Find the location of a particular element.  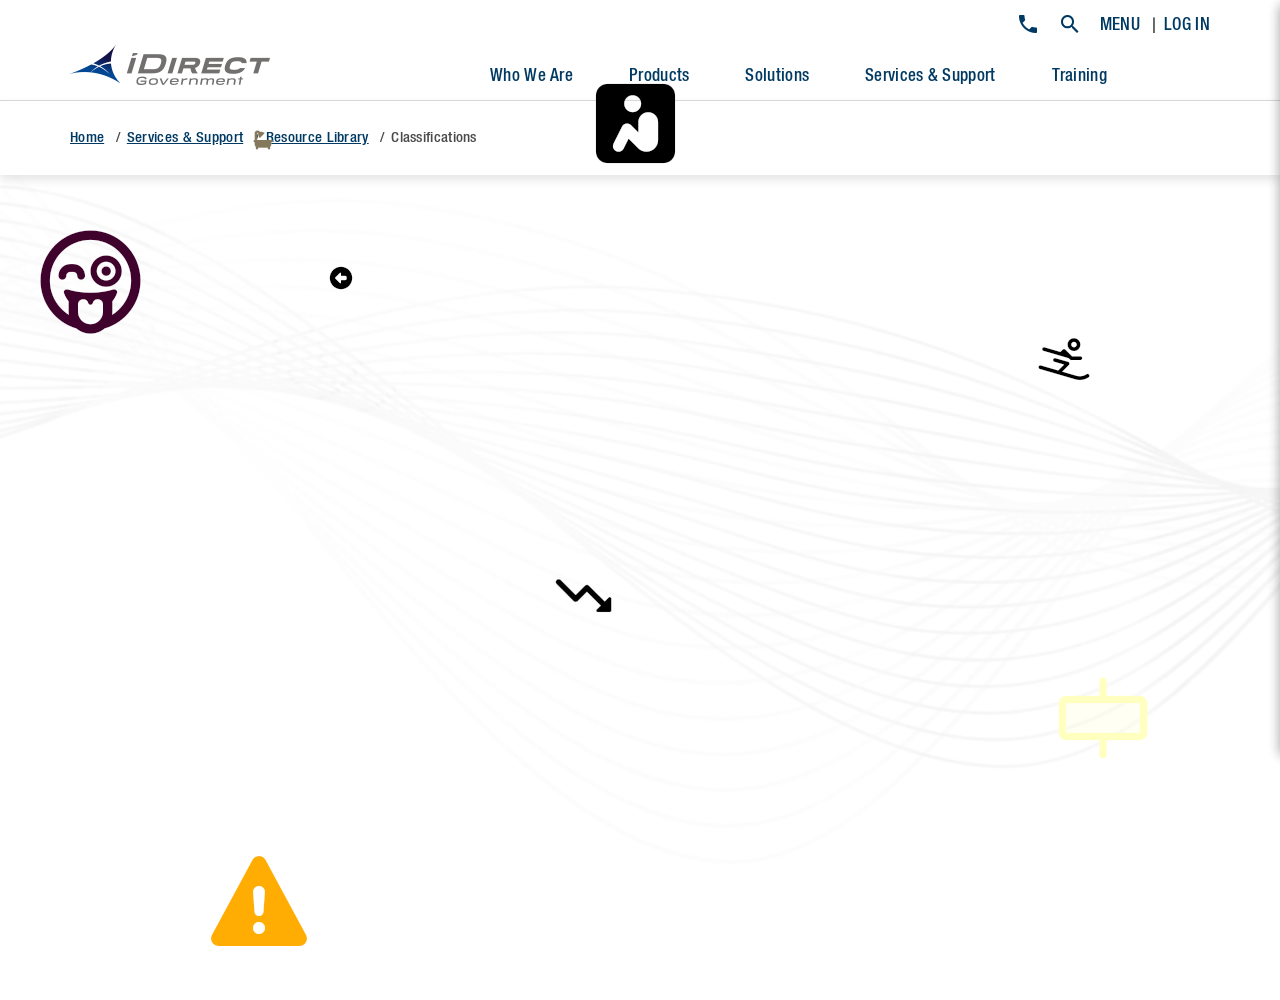

center align object horizontally is located at coordinates (1103, 718).